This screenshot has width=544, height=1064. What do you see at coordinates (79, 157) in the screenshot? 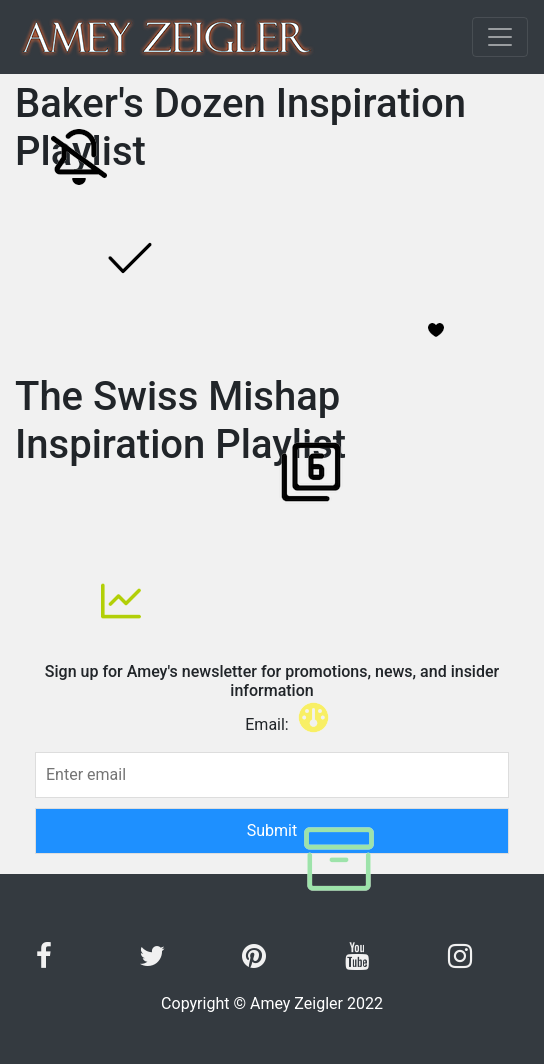
I see `mute notifications` at bounding box center [79, 157].